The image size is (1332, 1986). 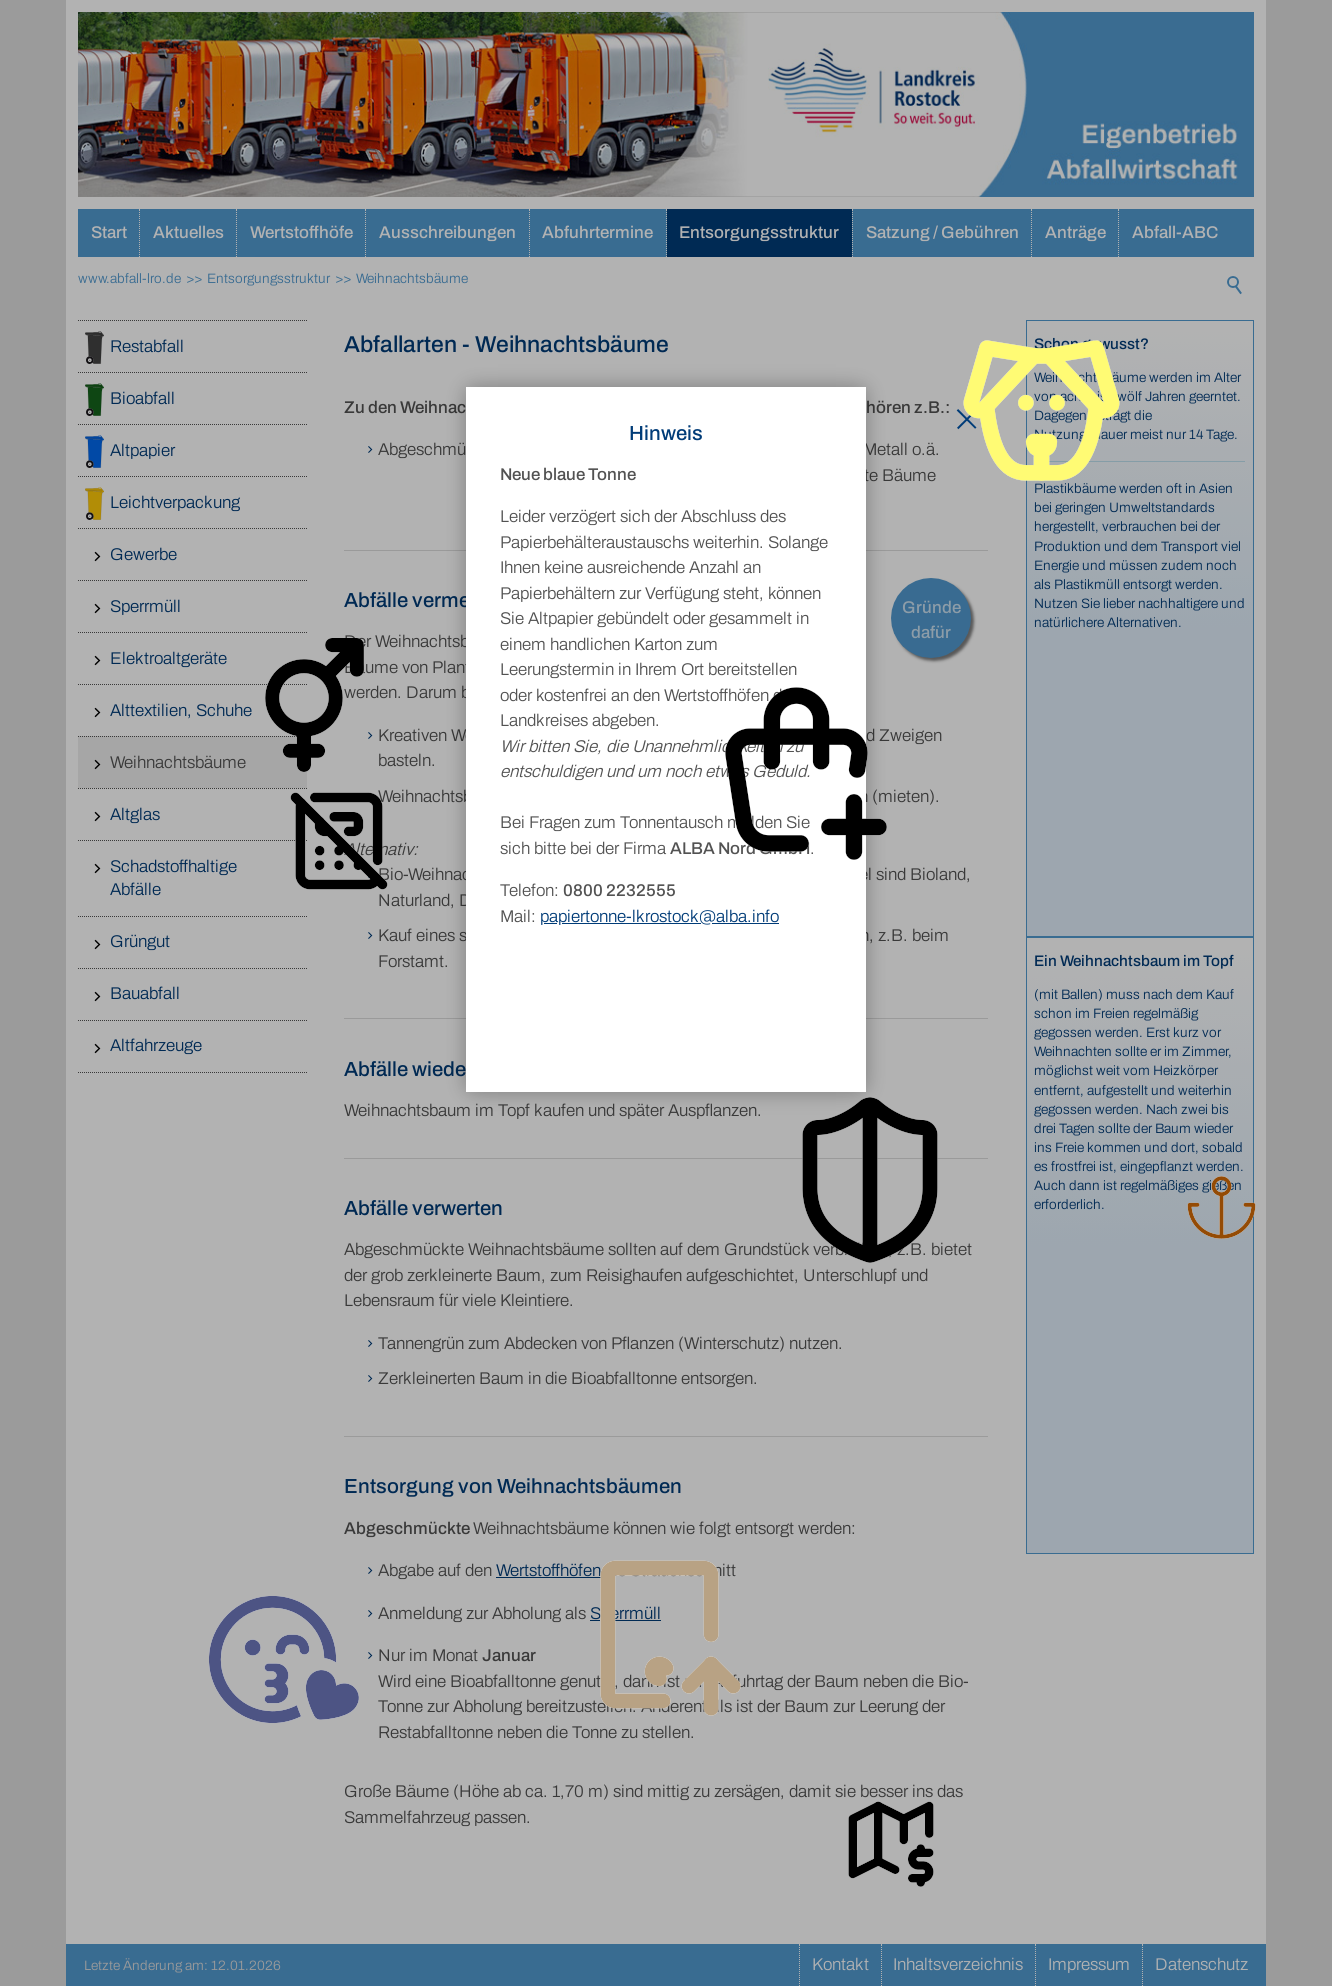 I want to click on calculator function disabled, so click(x=339, y=841).